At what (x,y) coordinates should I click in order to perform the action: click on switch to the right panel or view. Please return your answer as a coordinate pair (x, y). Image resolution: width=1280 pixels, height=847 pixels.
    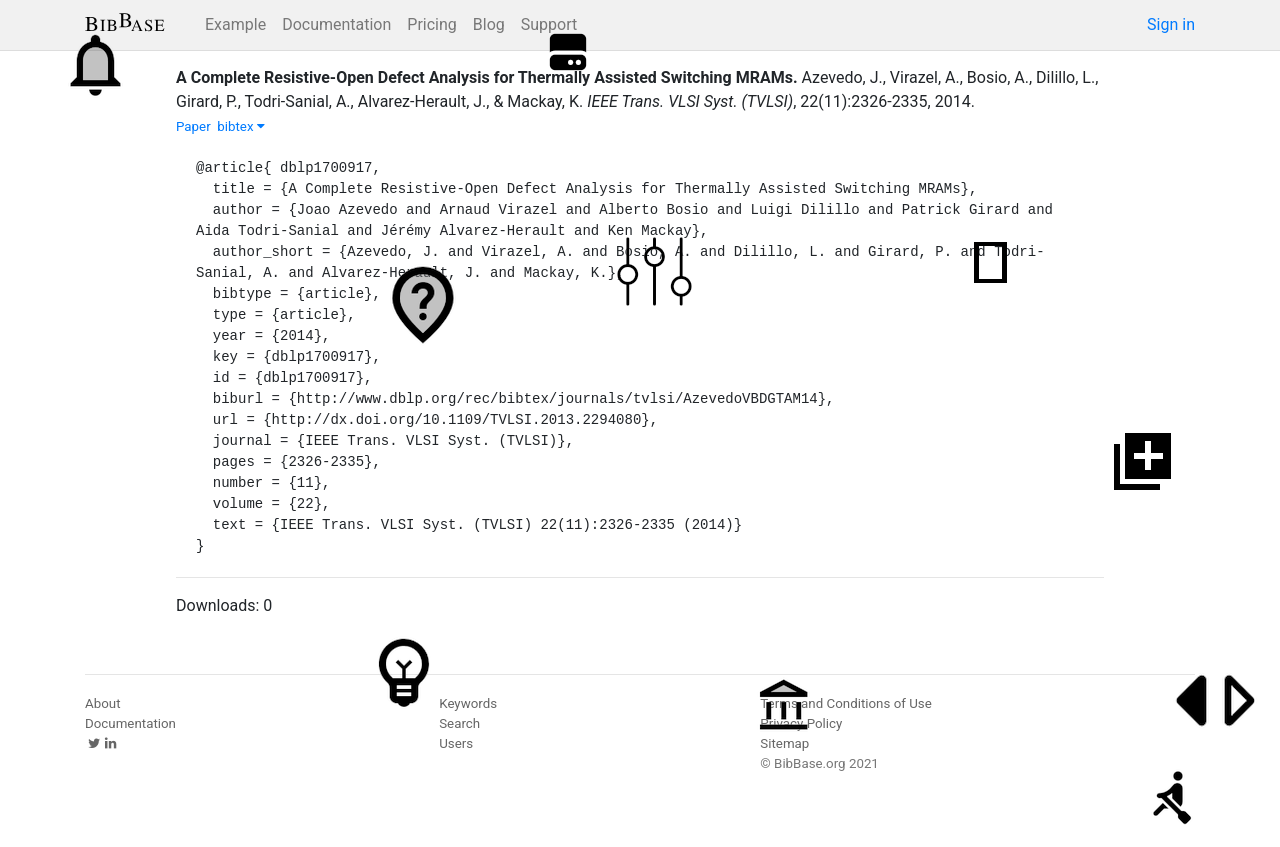
    Looking at the image, I should click on (1215, 700).